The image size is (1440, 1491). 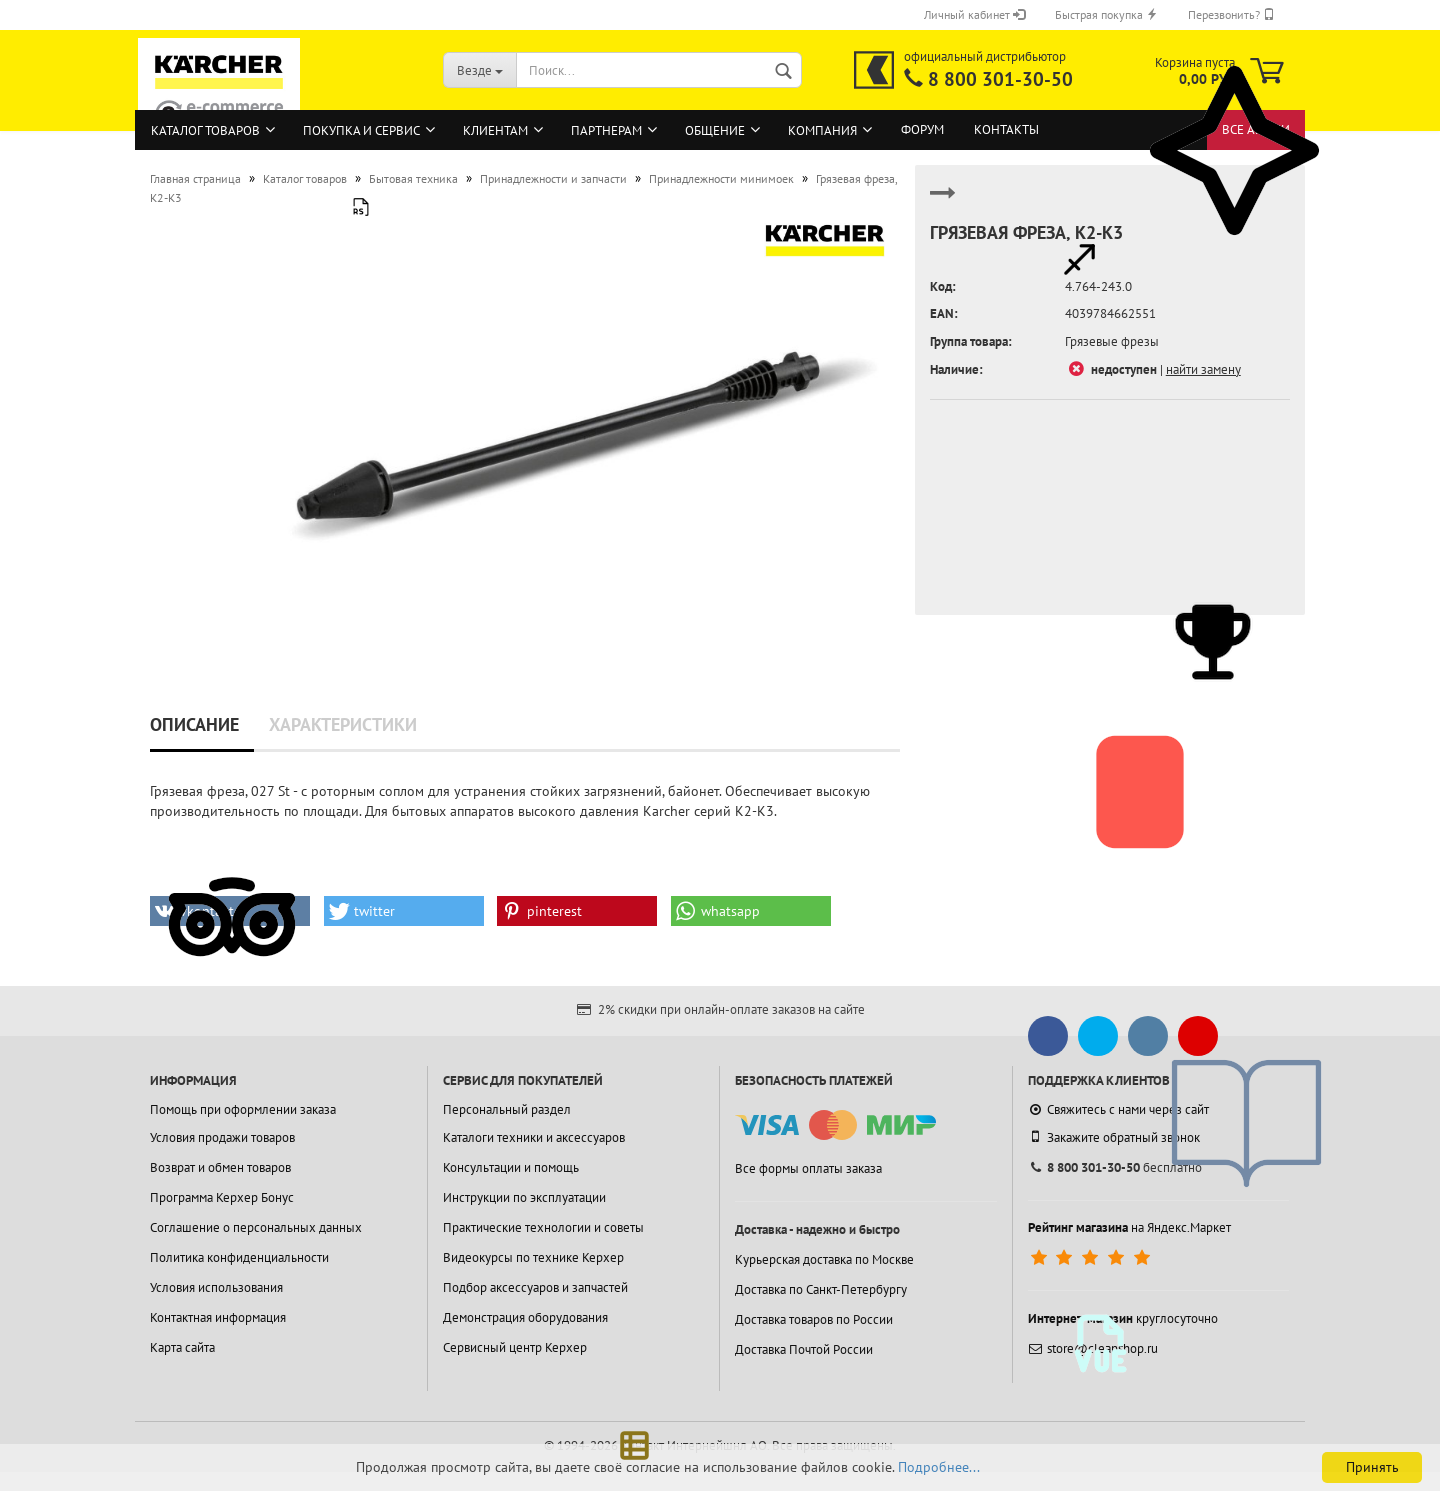 I want to click on a Rust source code file, so click(x=361, y=207).